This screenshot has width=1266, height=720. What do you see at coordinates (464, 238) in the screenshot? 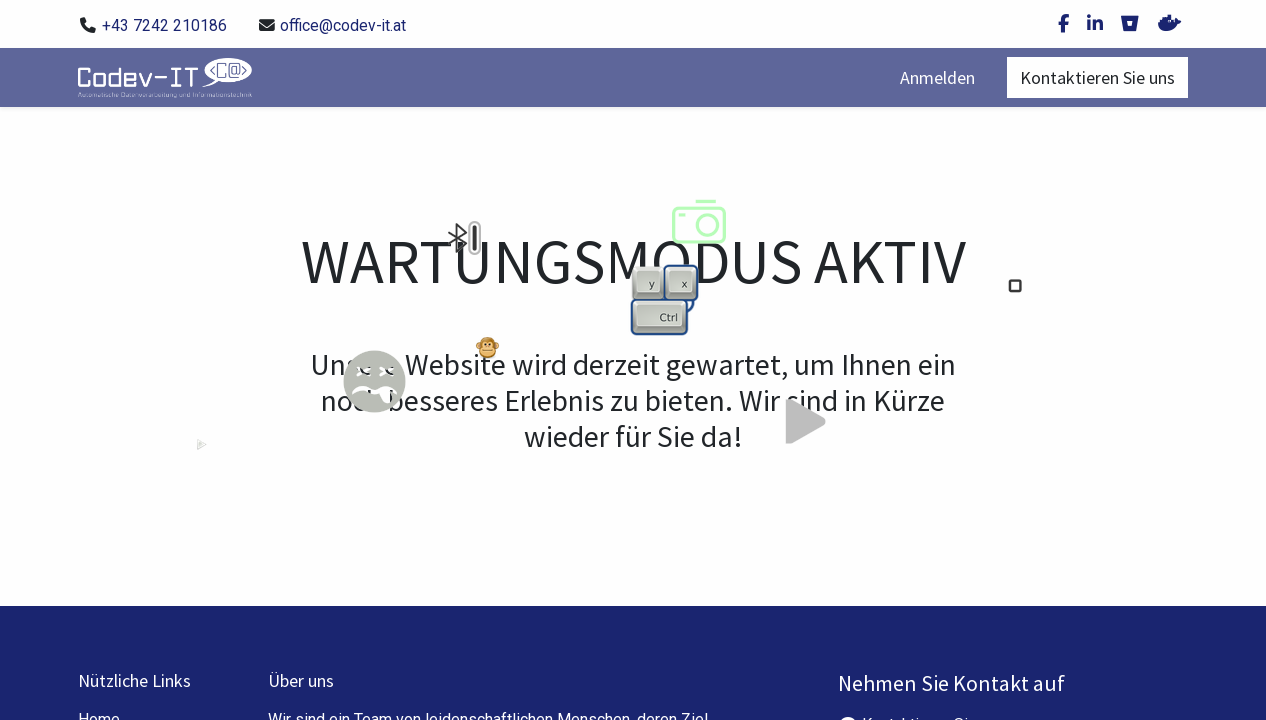
I see `view bluetooth device battery status` at bounding box center [464, 238].